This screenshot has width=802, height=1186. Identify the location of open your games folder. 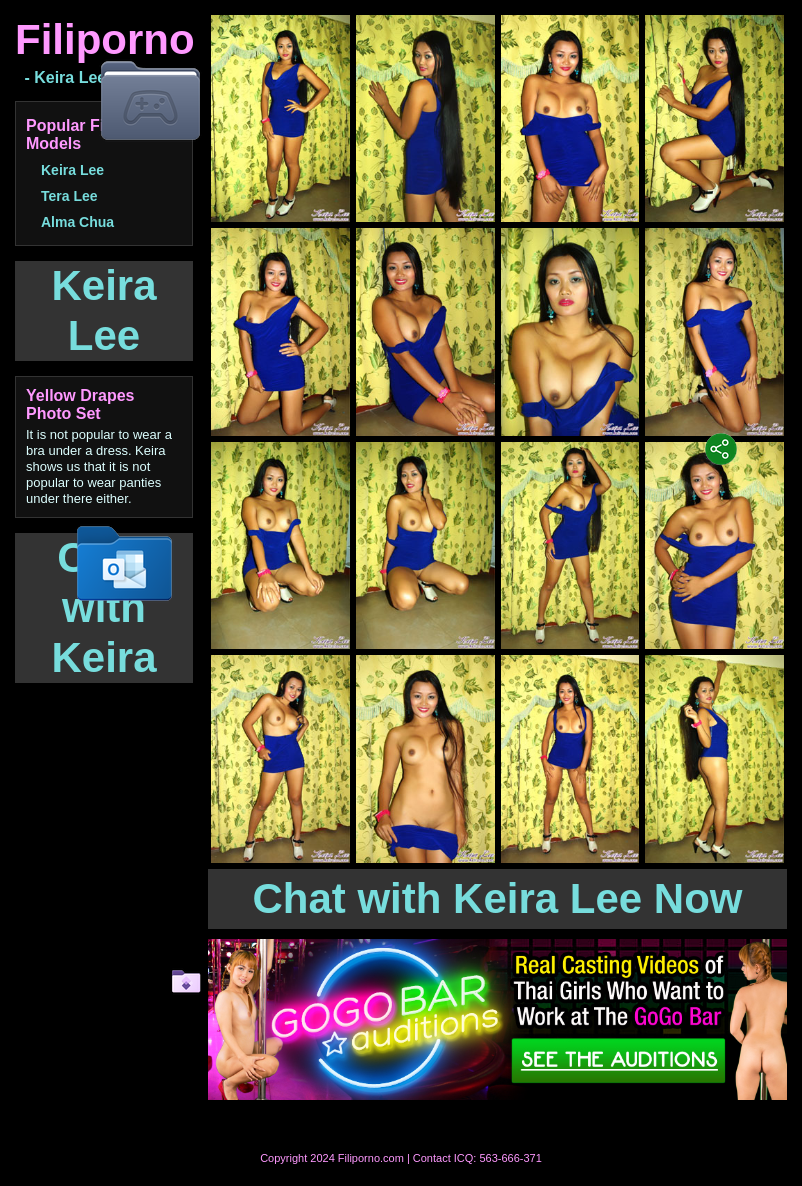
(150, 100).